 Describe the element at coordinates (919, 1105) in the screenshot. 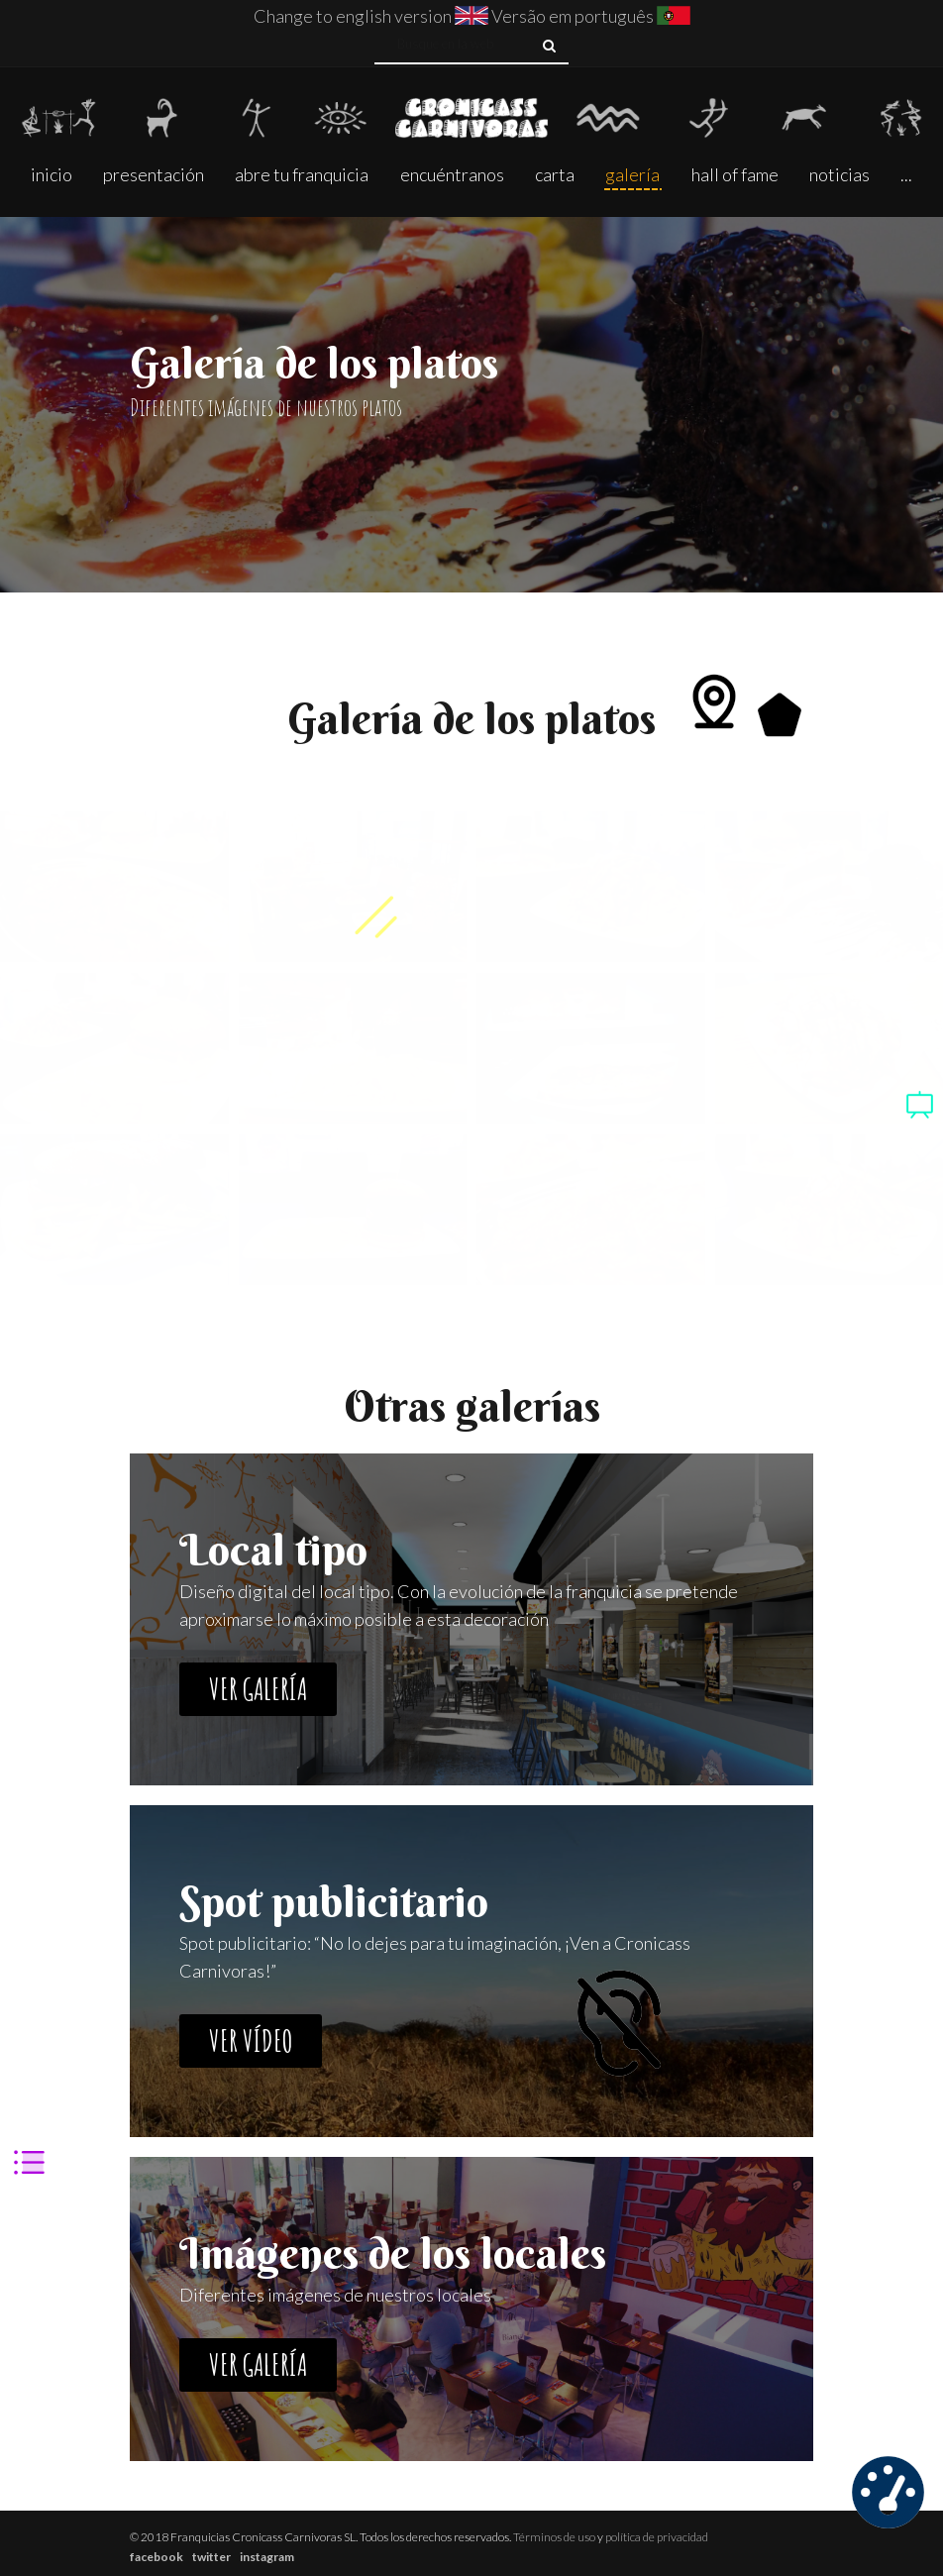

I see `start a presentation or slideshow` at that location.